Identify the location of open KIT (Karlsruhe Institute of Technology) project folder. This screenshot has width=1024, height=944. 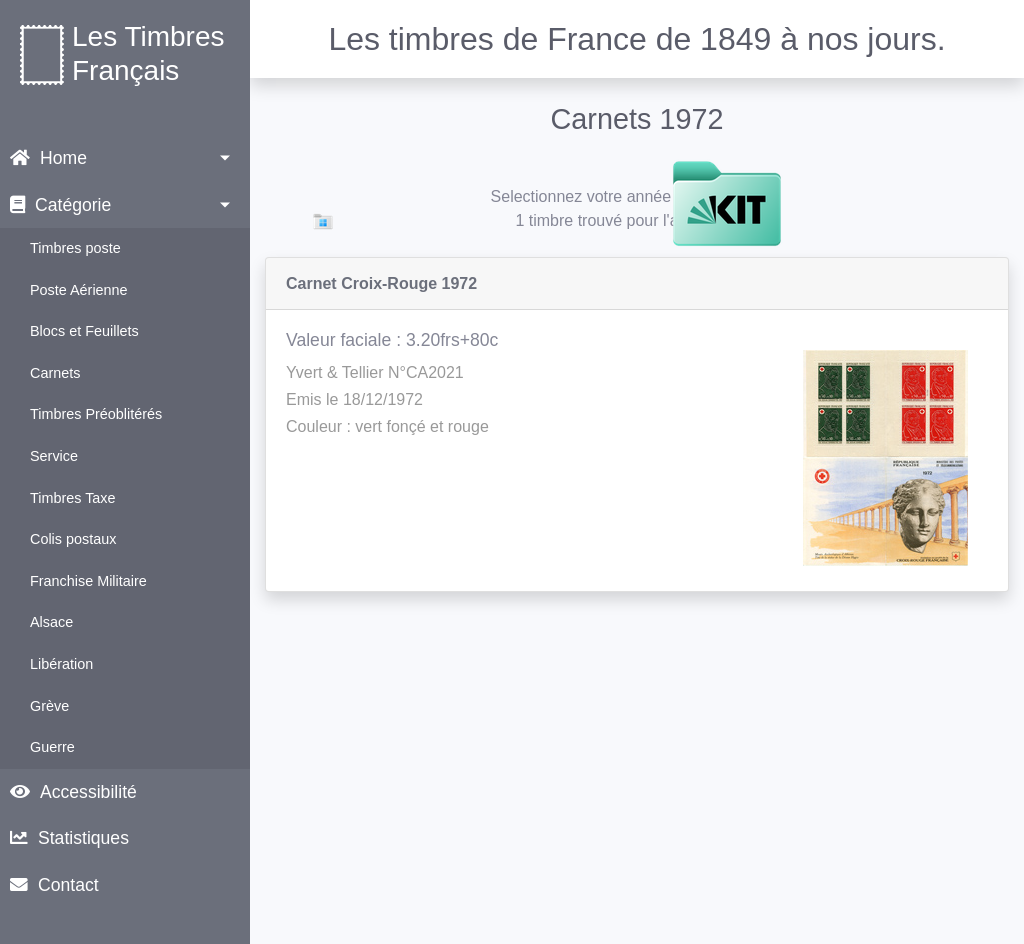
(726, 206).